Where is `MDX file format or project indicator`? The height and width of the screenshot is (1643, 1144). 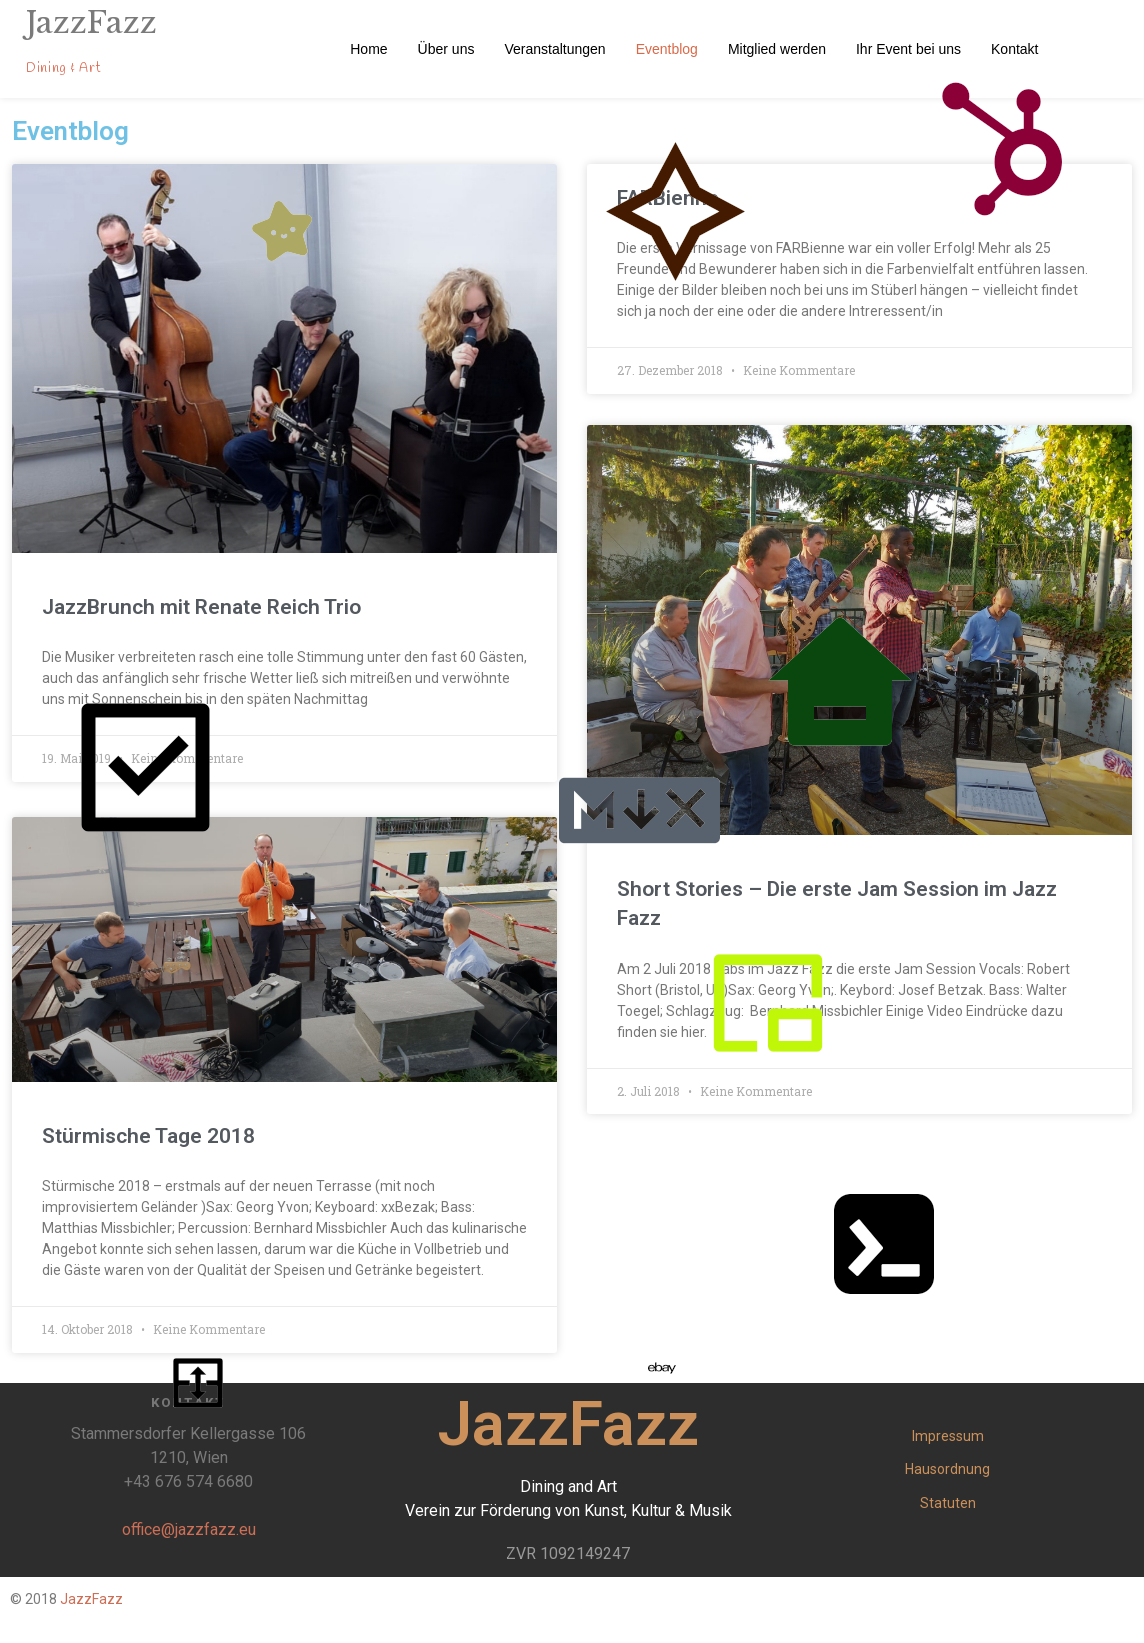 MDX file format or project indicator is located at coordinates (639, 810).